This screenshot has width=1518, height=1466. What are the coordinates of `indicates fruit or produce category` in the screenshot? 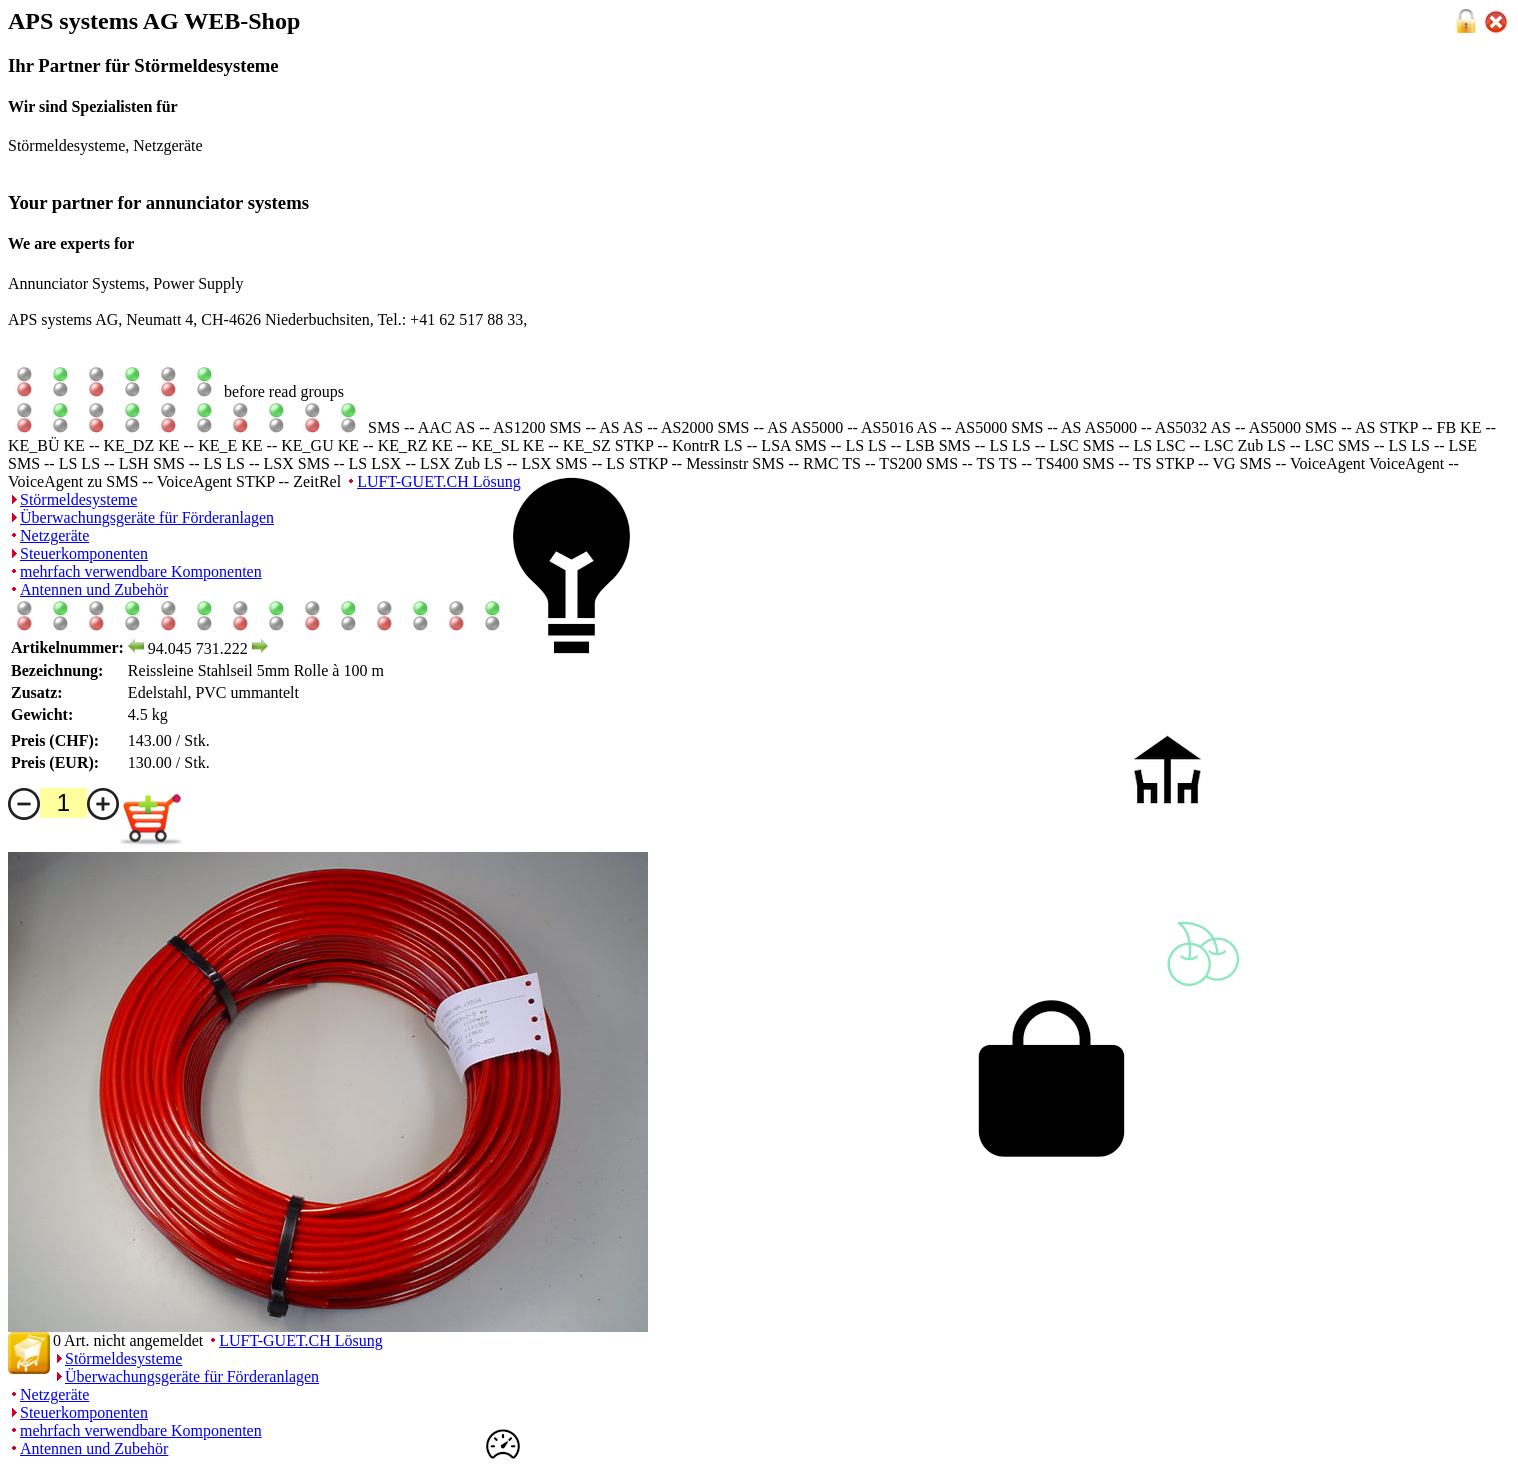 It's located at (1202, 954).